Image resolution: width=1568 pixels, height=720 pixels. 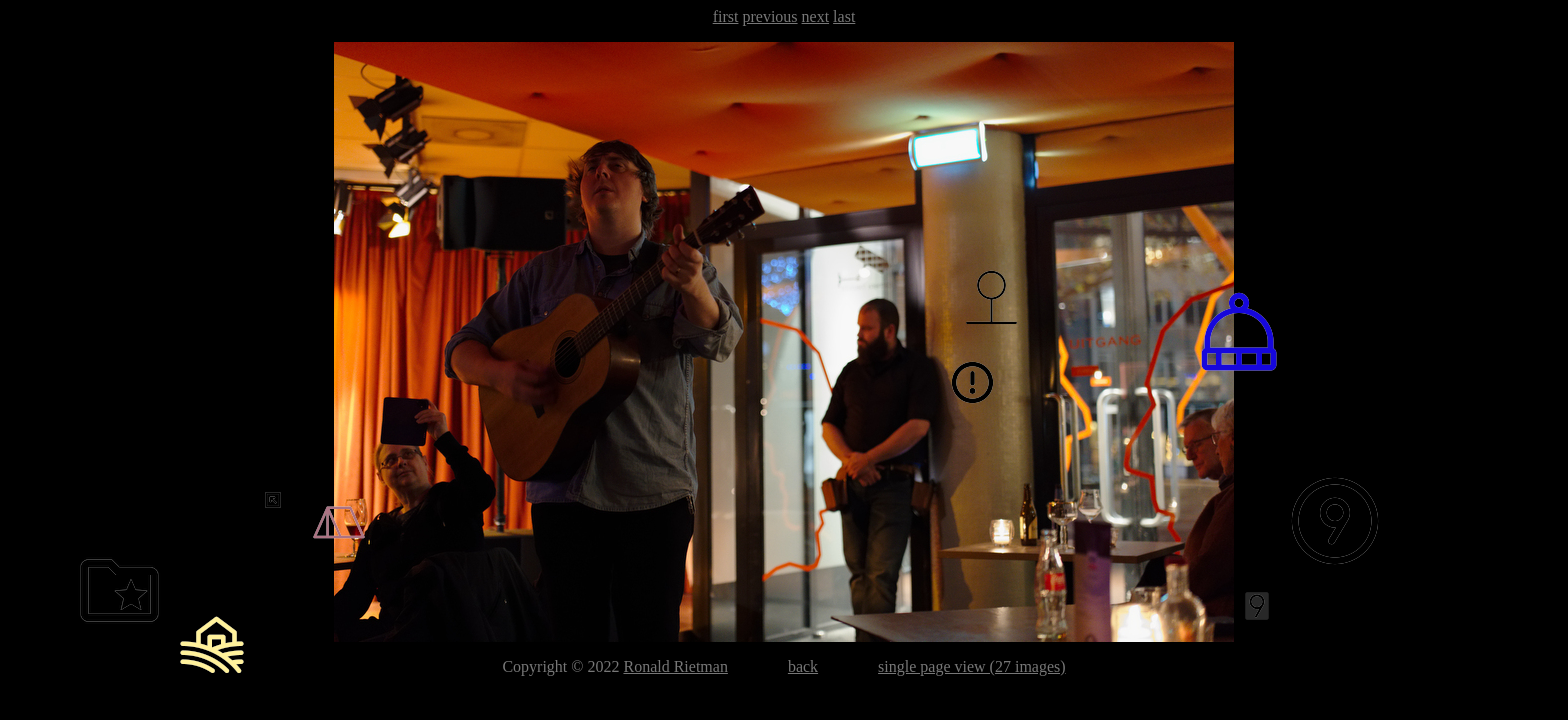 What do you see at coordinates (273, 500) in the screenshot?
I see `navigate to previous screen or section` at bounding box center [273, 500].